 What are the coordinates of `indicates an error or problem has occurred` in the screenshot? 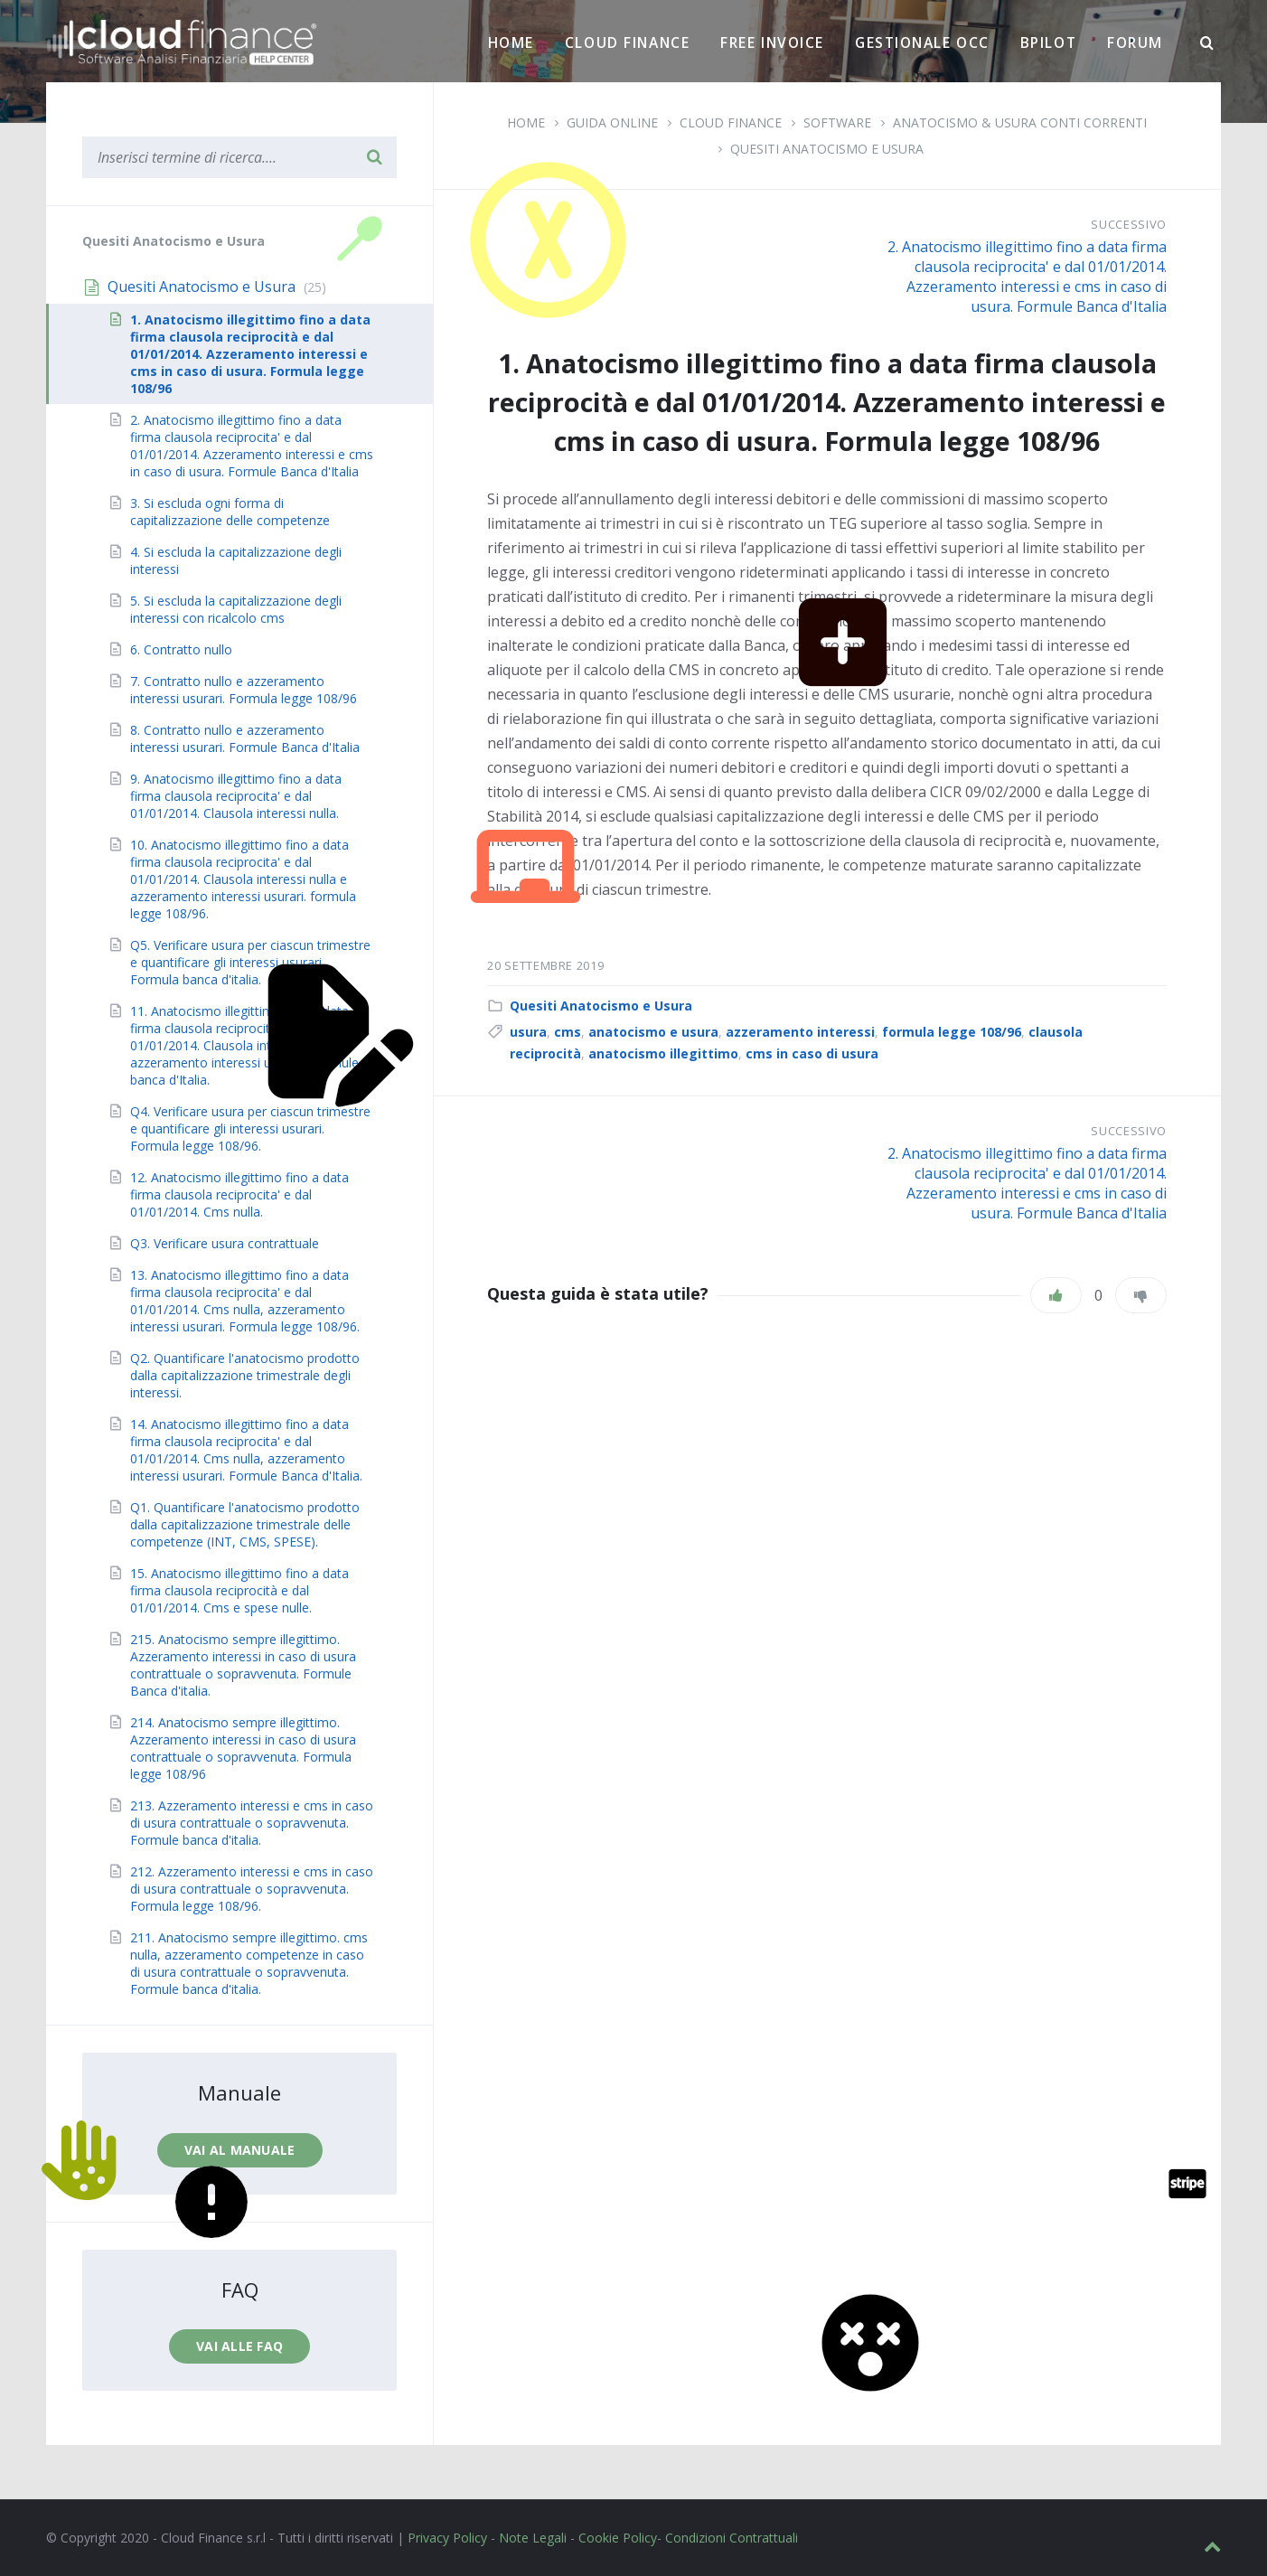 It's located at (211, 2202).